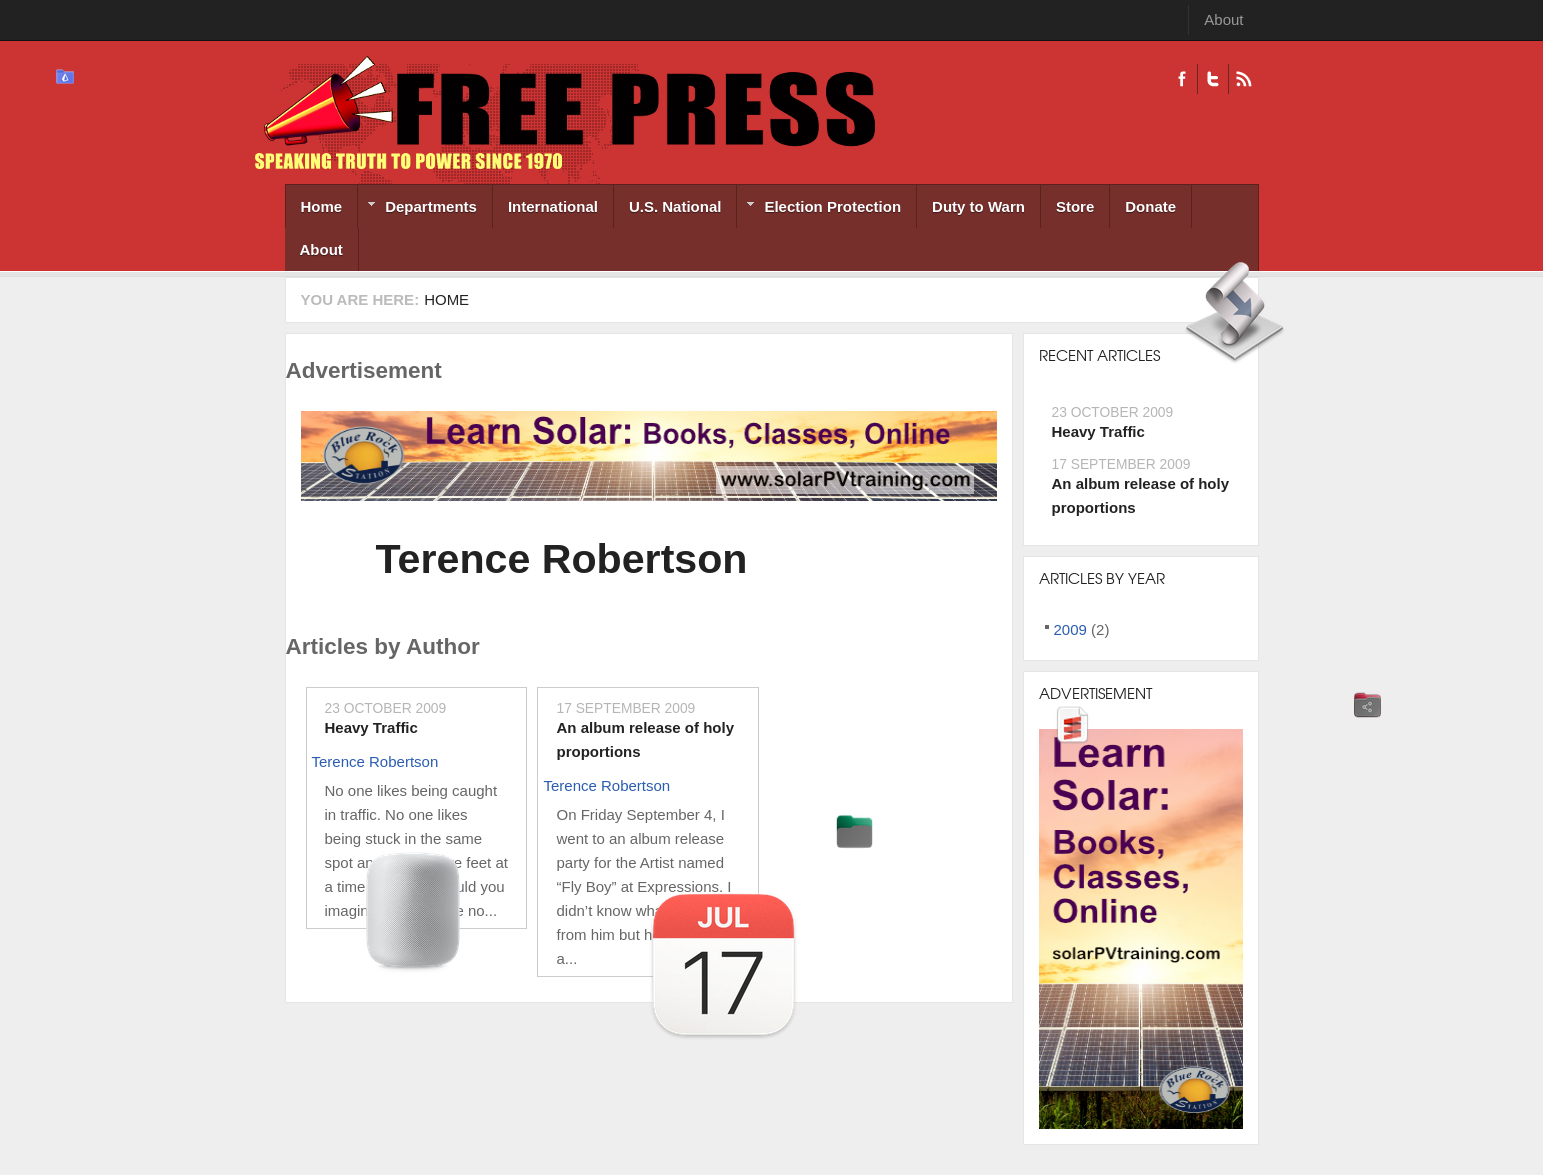  What do you see at coordinates (1072, 724) in the screenshot?
I see `indicates a scala source code file` at bounding box center [1072, 724].